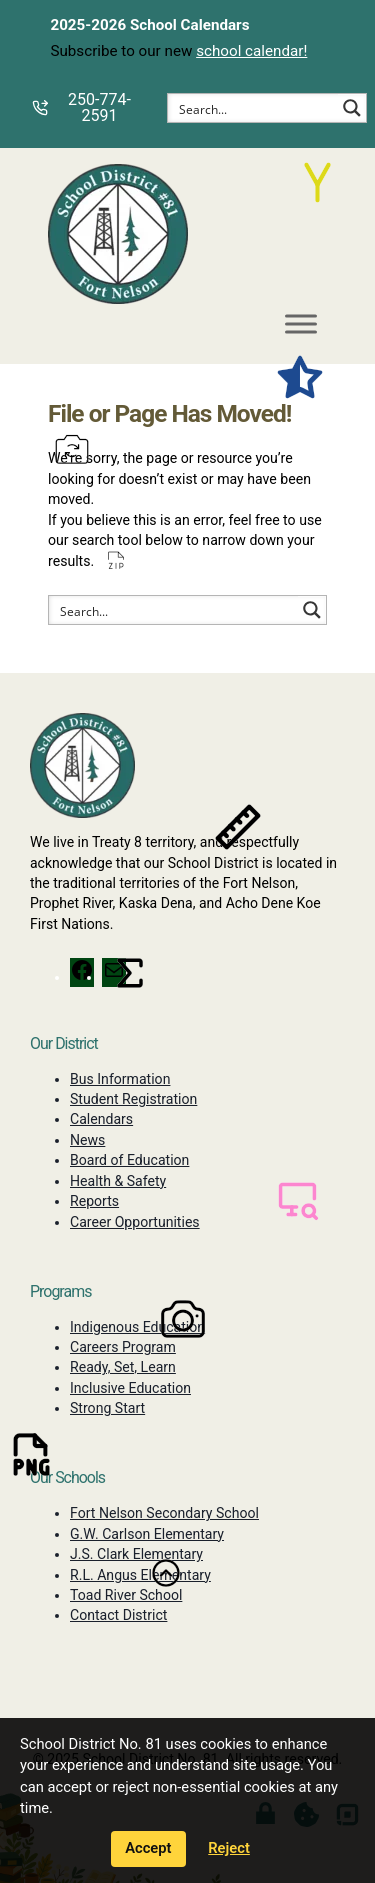  What do you see at coordinates (130, 973) in the screenshot?
I see `calculate the sum of selected values` at bounding box center [130, 973].